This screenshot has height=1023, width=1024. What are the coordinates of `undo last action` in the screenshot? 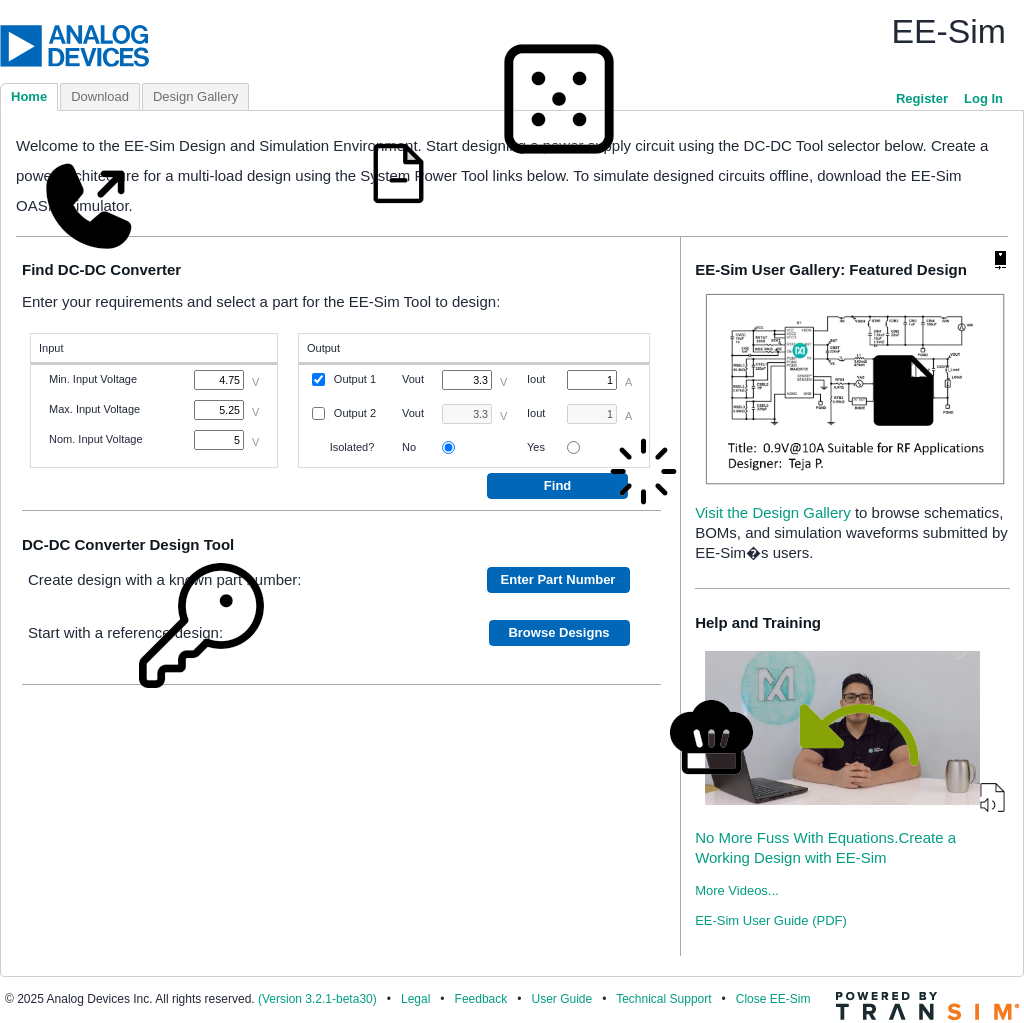 It's located at (861, 730).